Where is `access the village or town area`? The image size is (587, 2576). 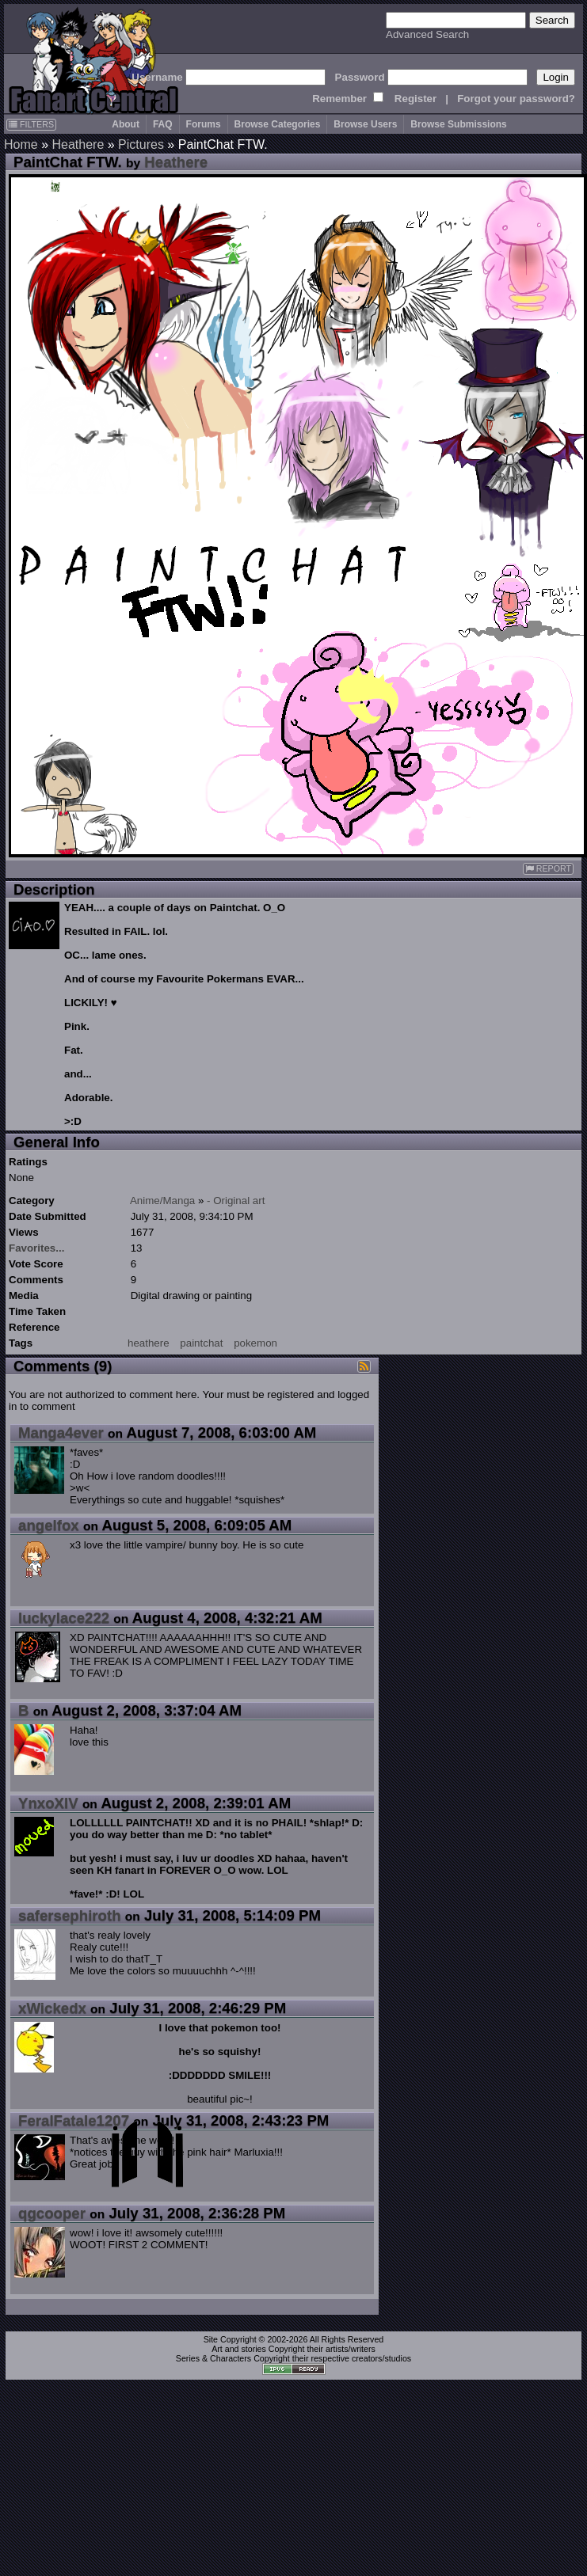
access the village or town area is located at coordinates (55, 186).